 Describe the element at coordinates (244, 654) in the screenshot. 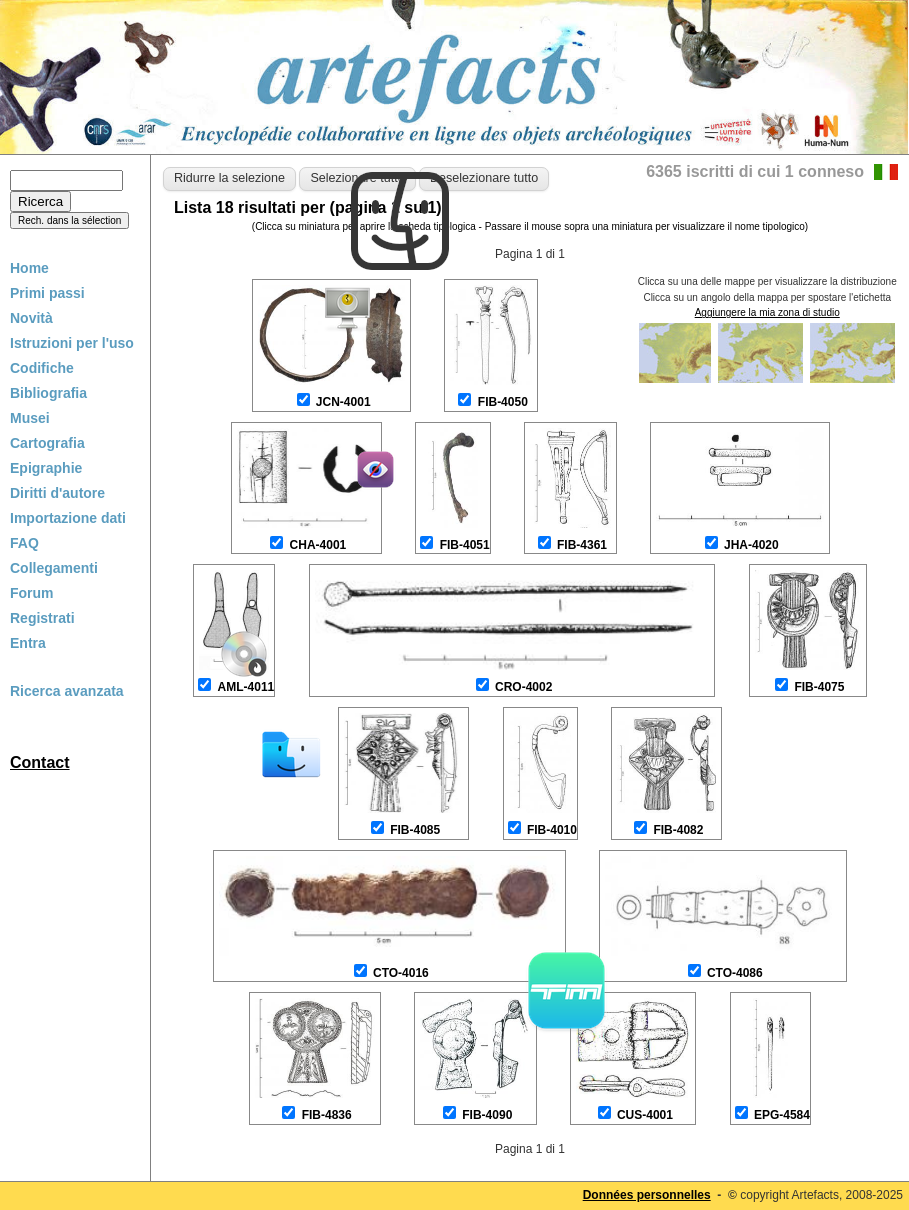

I see `burn files to a CD or DVD` at that location.